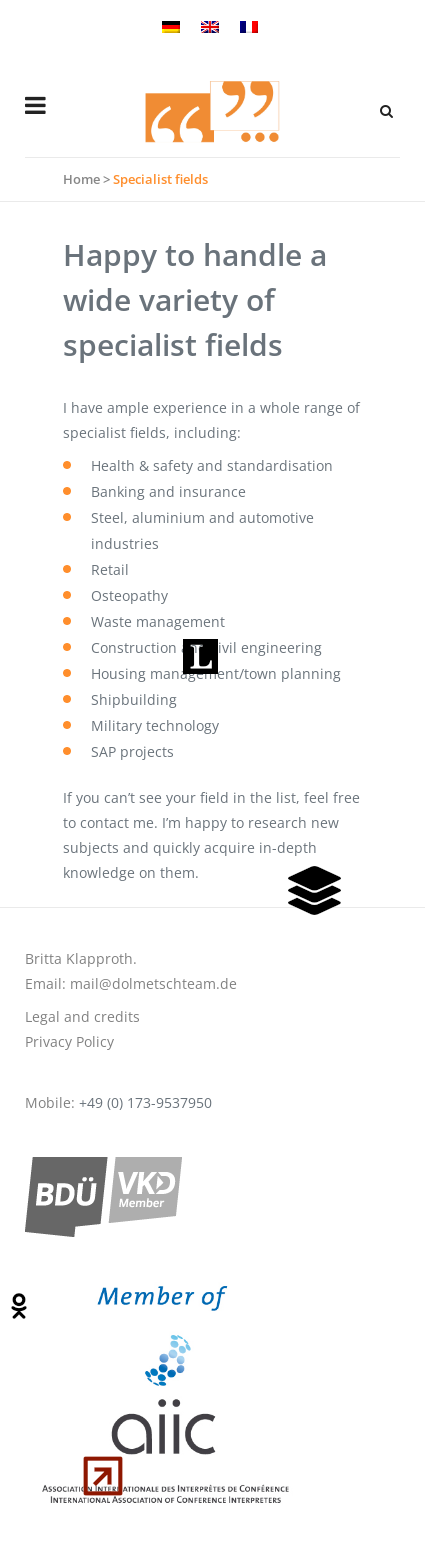 Image resolution: width=425 pixels, height=1568 pixels. What do you see at coordinates (103, 1476) in the screenshot?
I see `open link in new window` at bounding box center [103, 1476].